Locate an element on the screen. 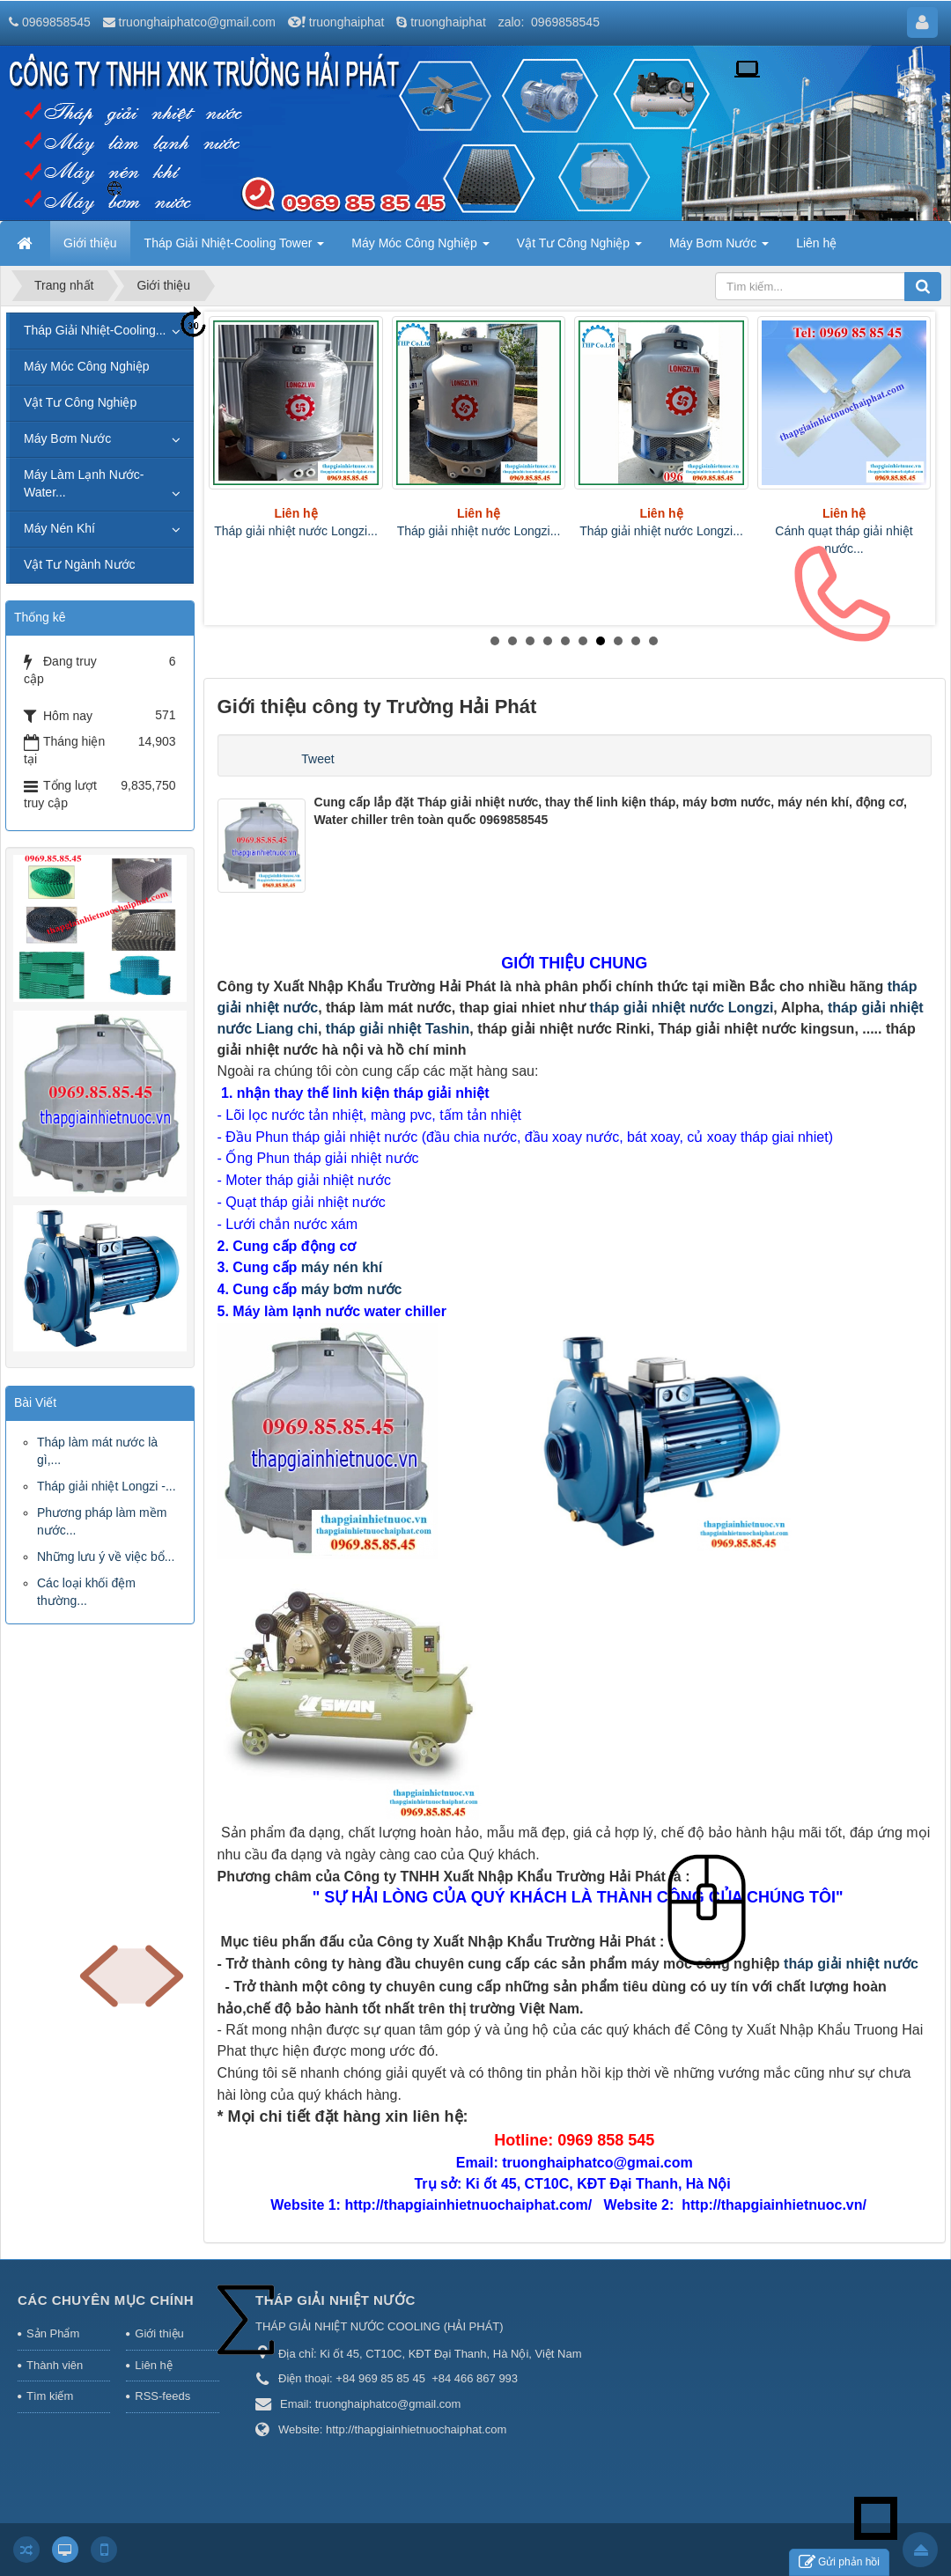 The height and width of the screenshot is (2576, 951). indicates middle mouse button click action is located at coordinates (706, 1910).